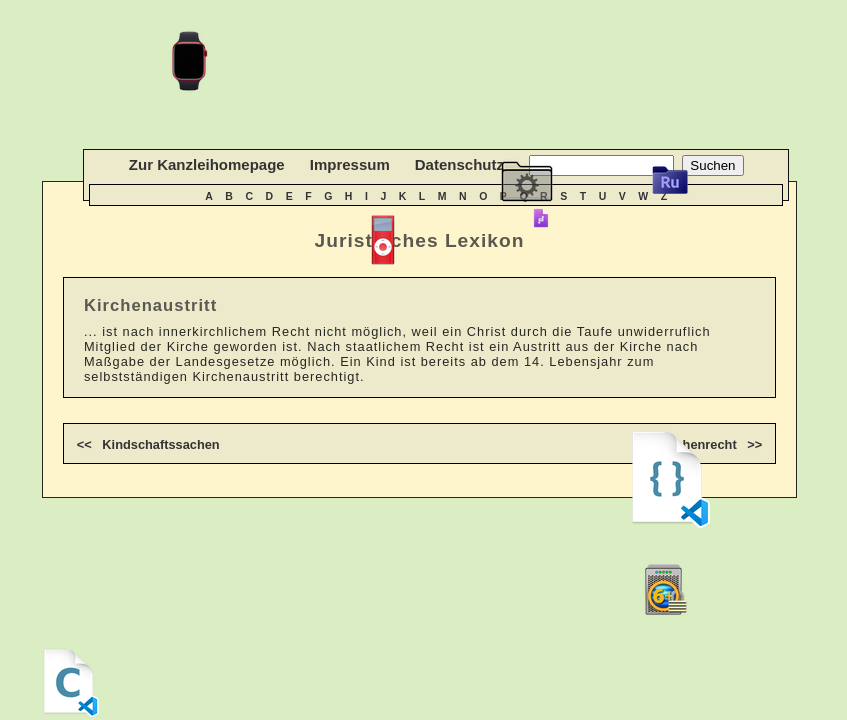  I want to click on open a C programming file in Visual Studio Code, so click(68, 682).